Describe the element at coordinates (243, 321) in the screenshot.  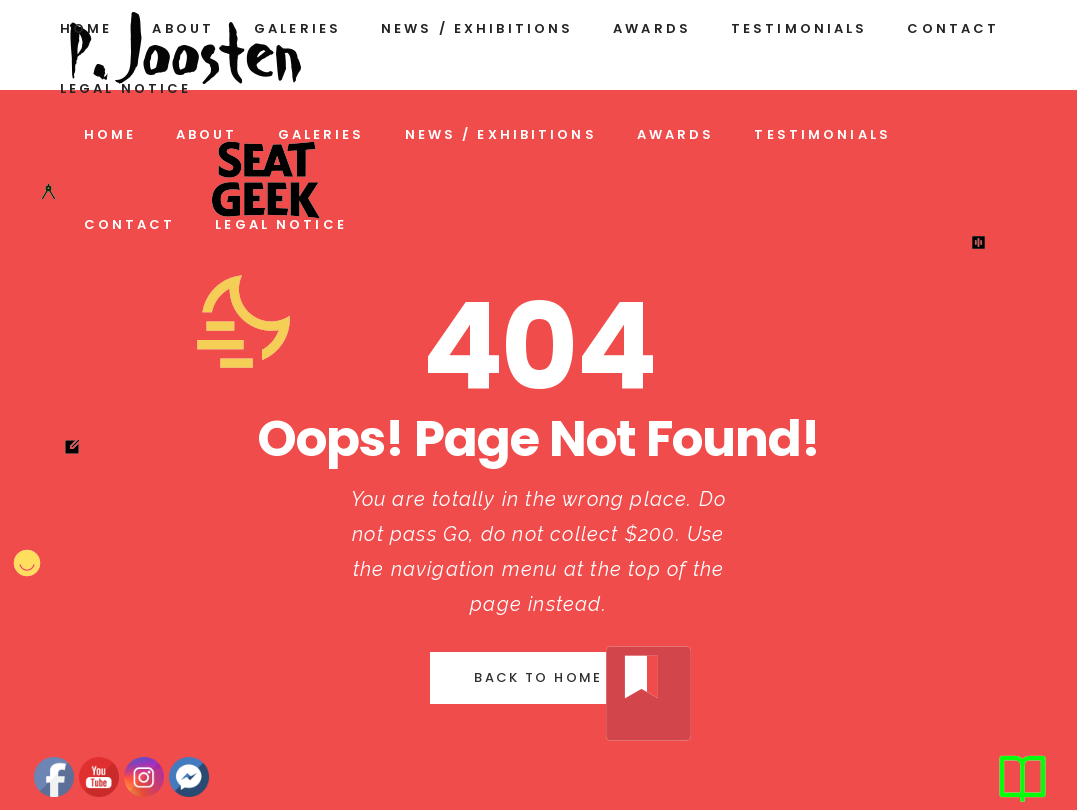
I see `indicates foggy nighttime weather conditions` at that location.